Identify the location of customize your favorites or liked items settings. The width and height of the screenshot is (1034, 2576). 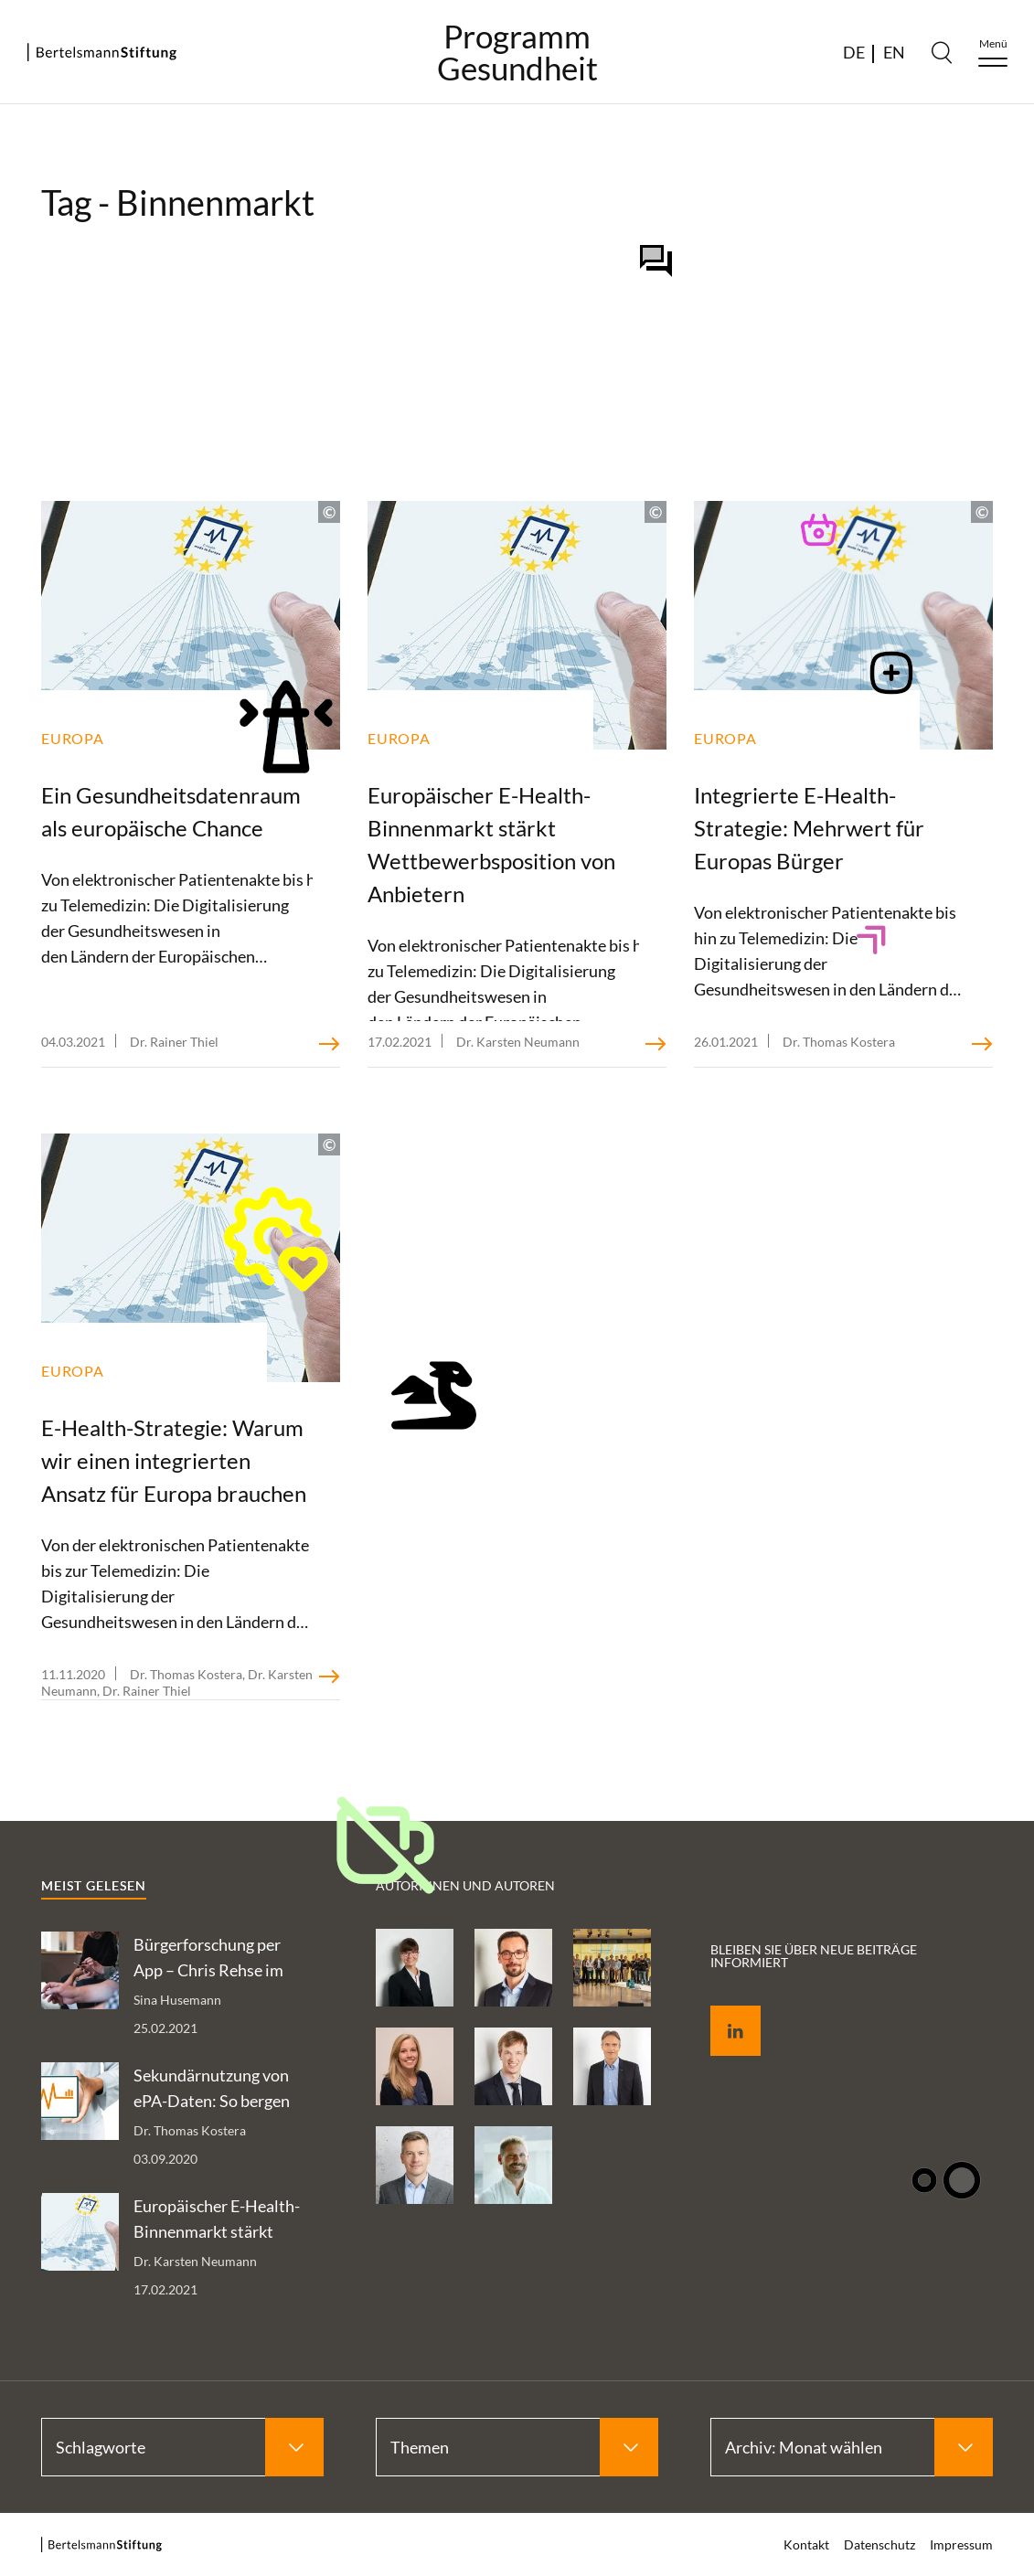
(273, 1237).